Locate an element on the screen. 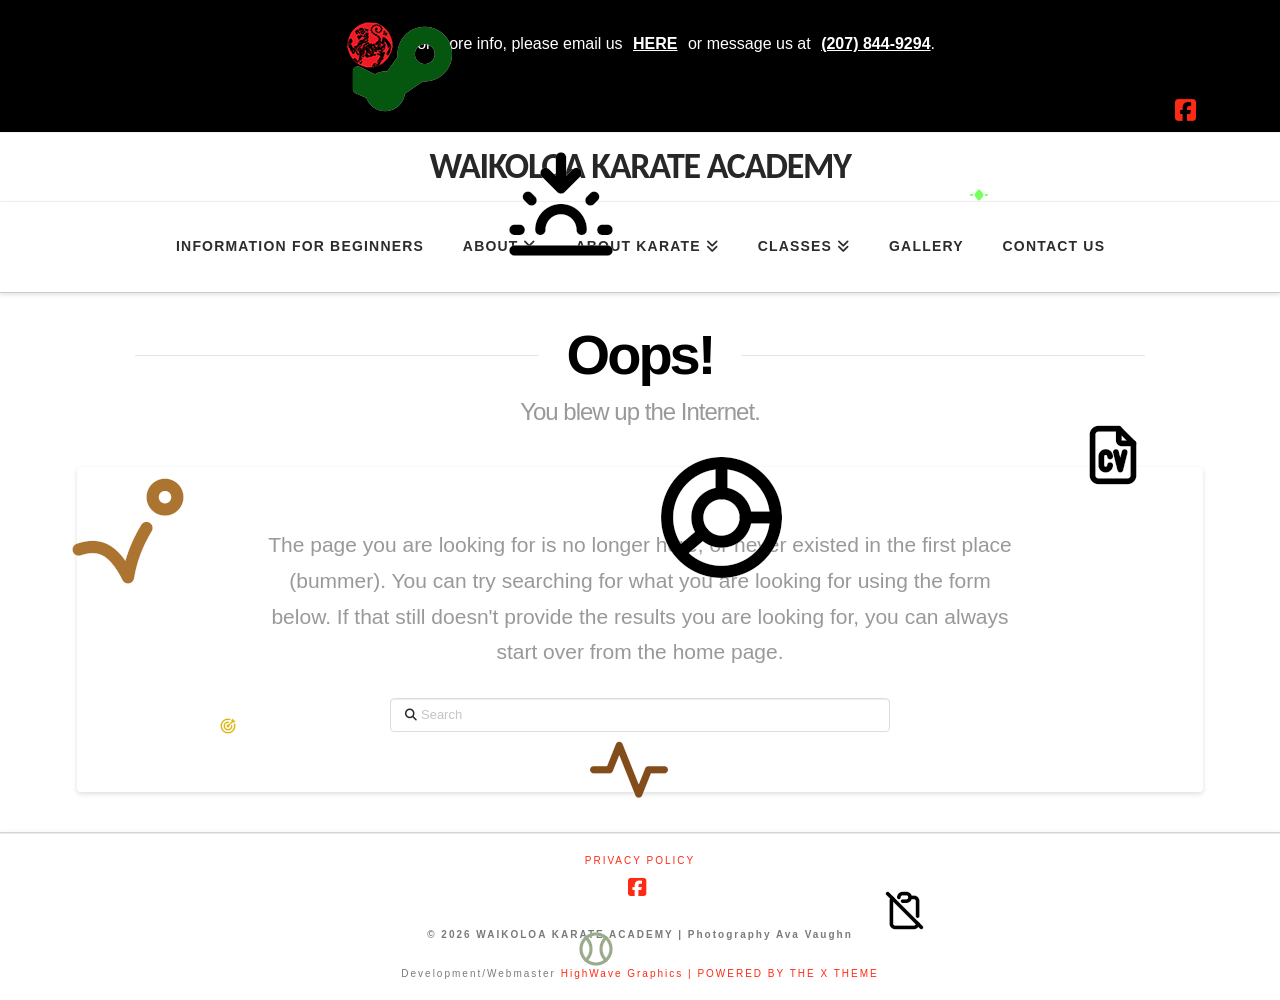  set display to evening or night mode is located at coordinates (561, 204).